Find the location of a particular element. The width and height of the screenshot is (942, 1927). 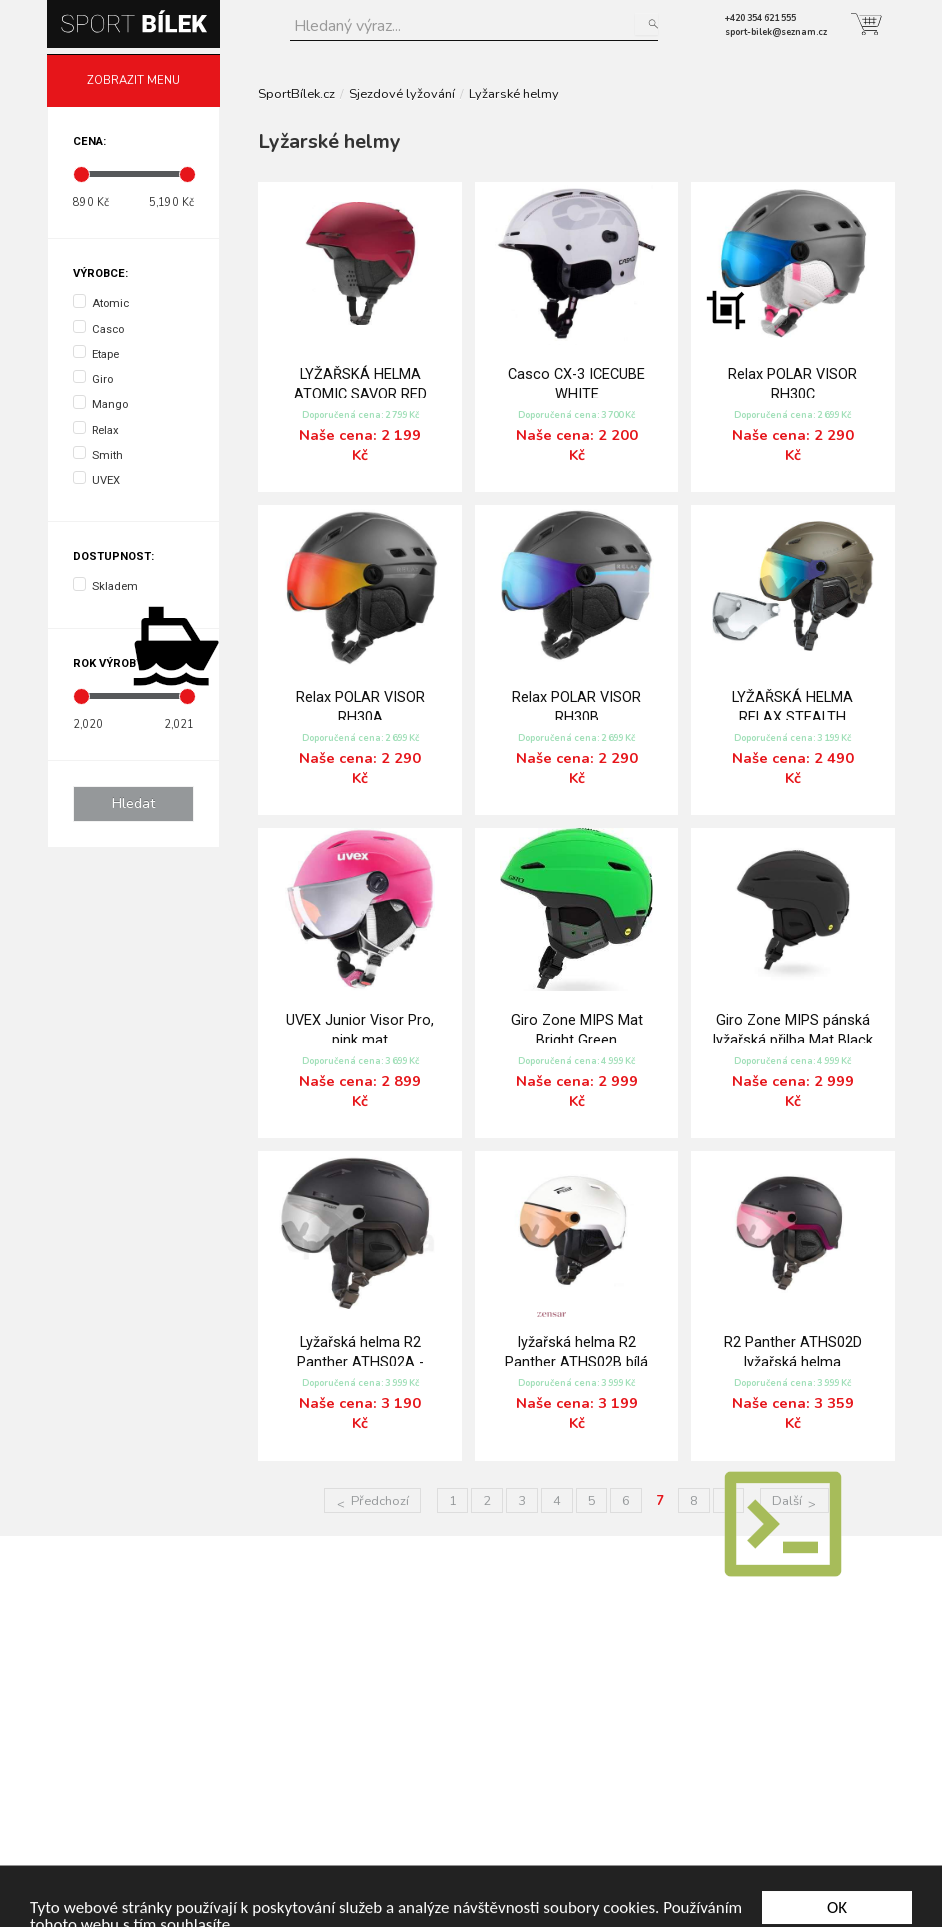

zensar technologies company logo is located at coordinates (551, 1314).